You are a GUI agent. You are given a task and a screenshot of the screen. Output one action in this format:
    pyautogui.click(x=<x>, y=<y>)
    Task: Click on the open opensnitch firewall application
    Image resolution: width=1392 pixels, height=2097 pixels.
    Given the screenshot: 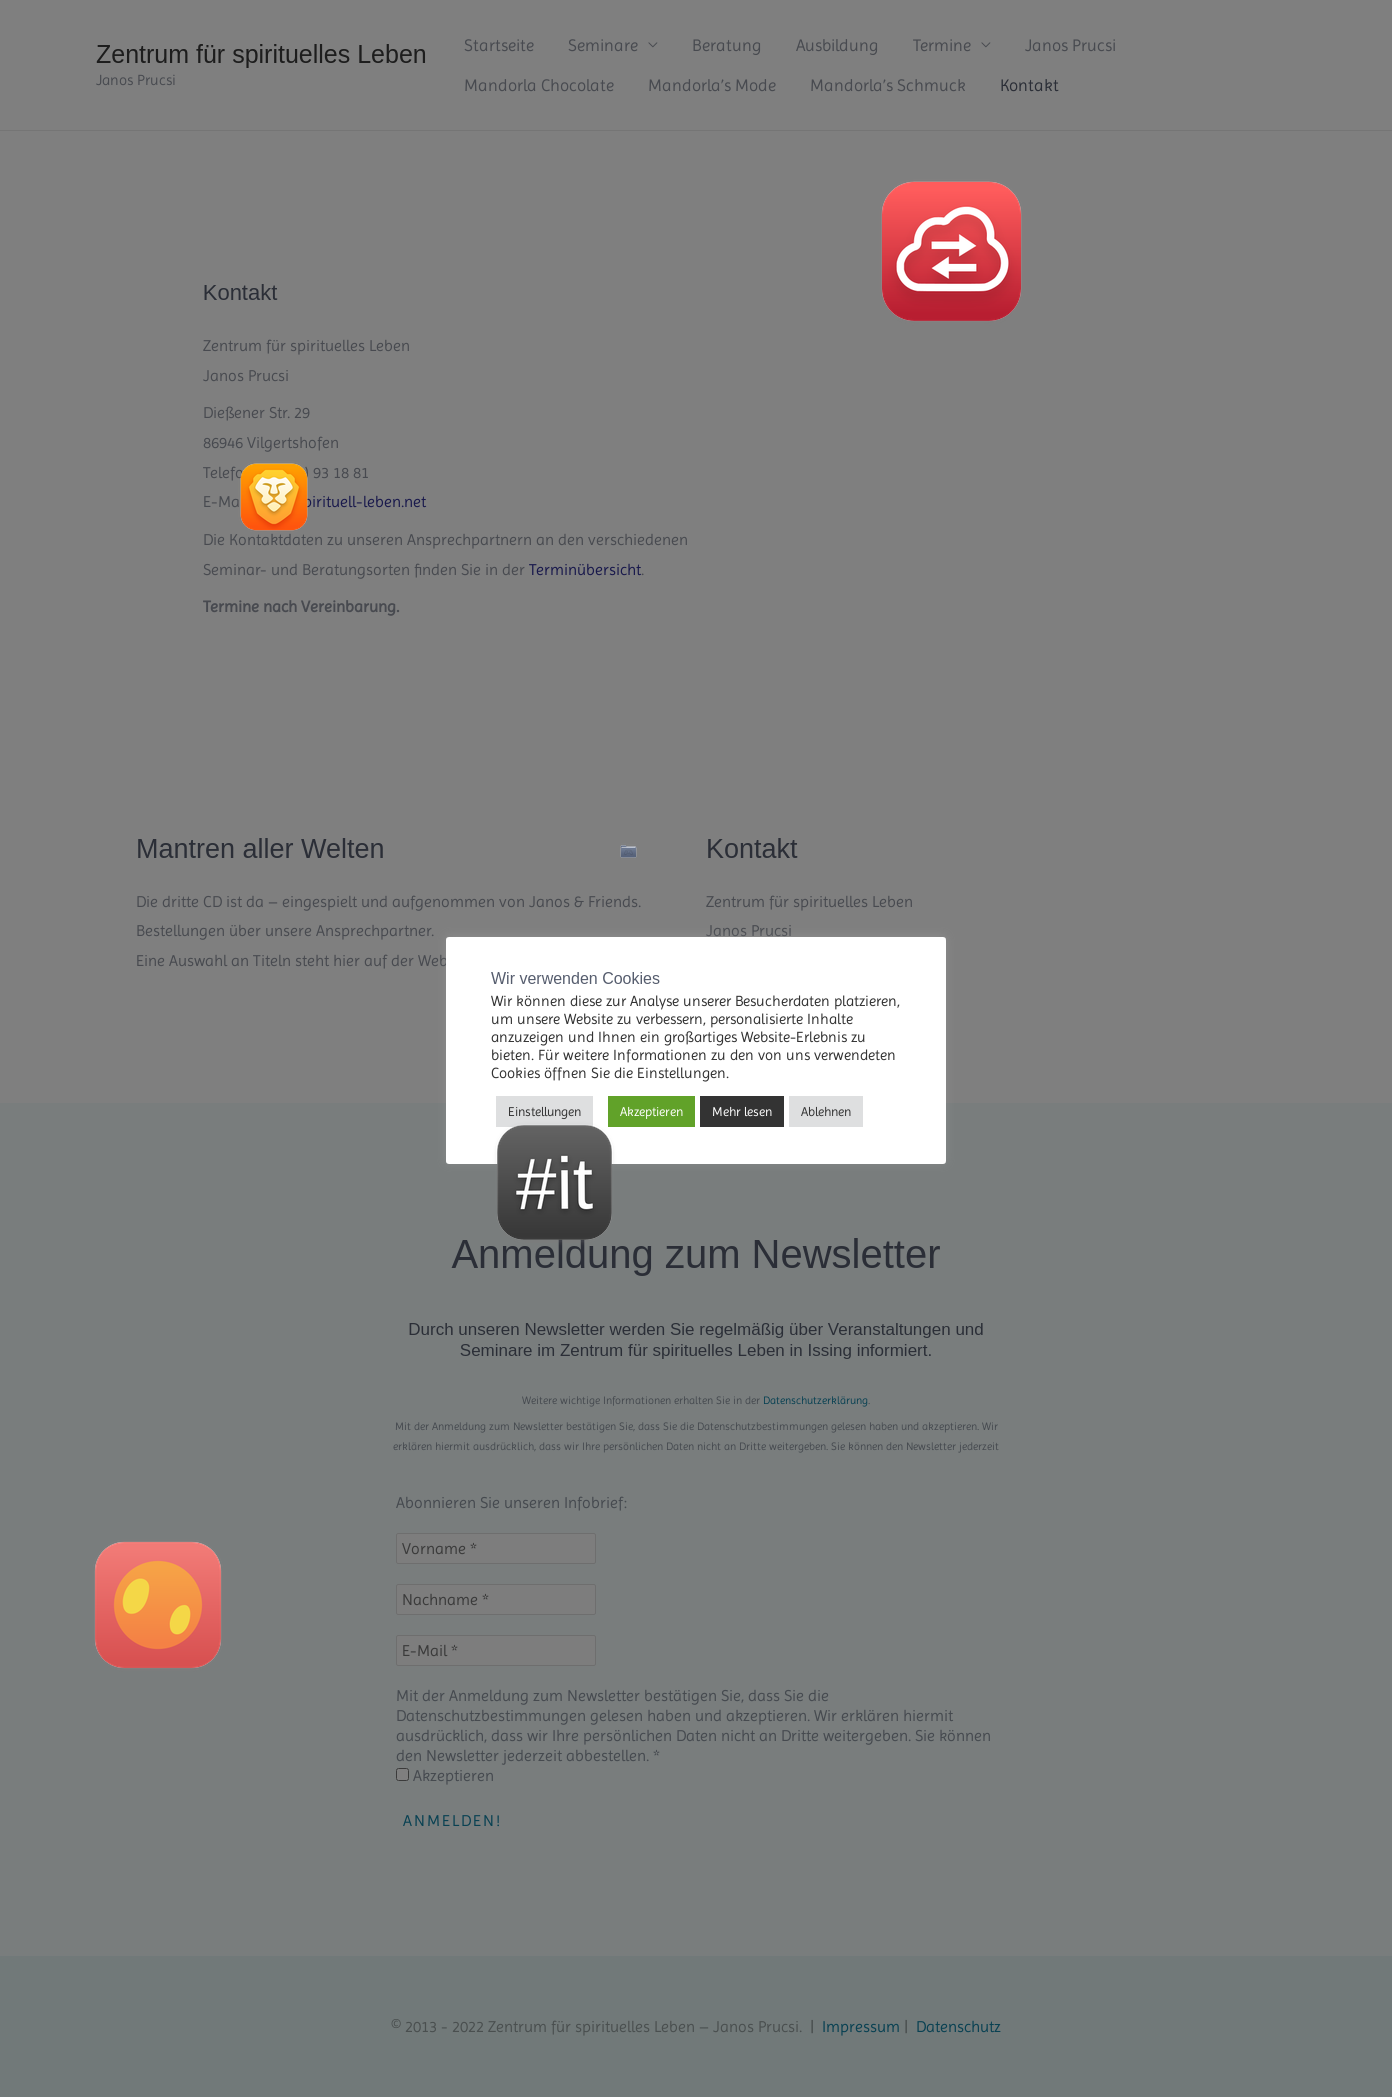 What is the action you would take?
    pyautogui.click(x=951, y=251)
    